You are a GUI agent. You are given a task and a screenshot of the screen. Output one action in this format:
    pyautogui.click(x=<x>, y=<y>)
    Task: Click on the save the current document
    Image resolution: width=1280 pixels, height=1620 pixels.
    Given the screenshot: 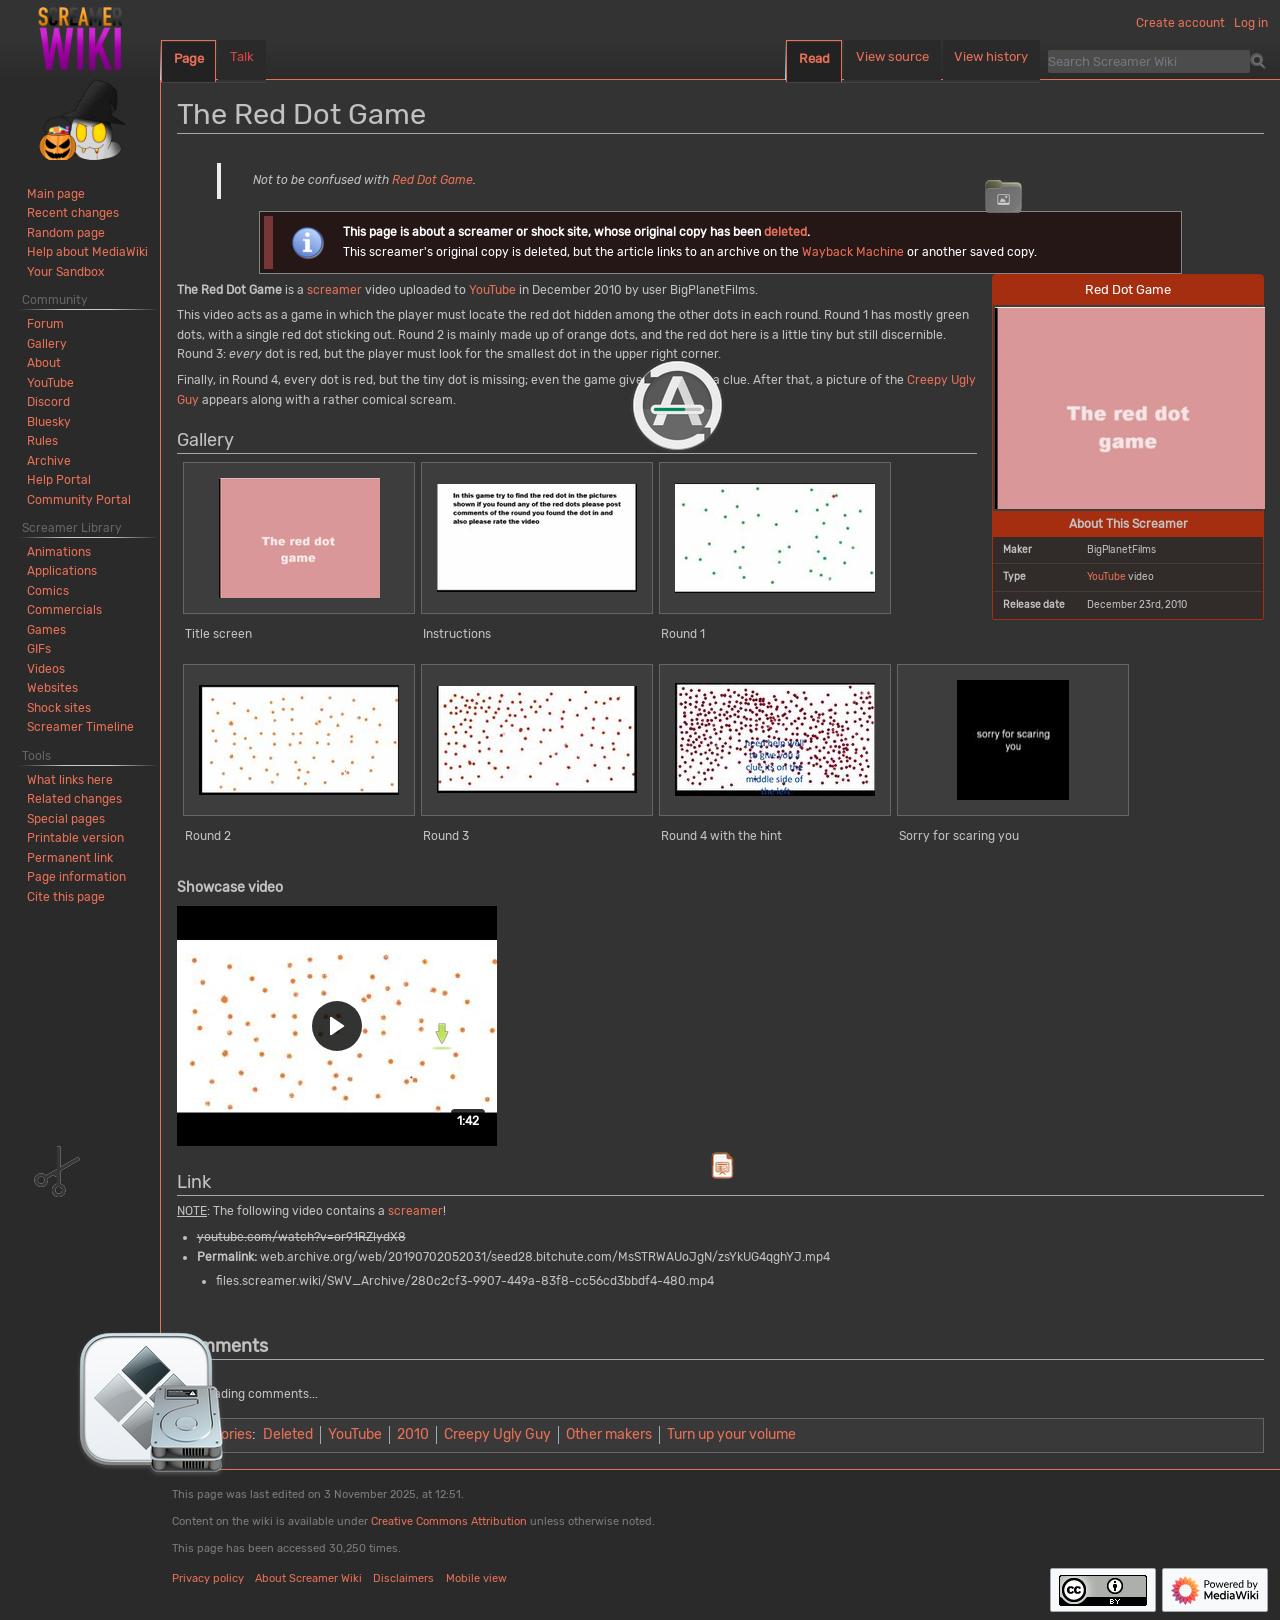 What is the action you would take?
    pyautogui.click(x=442, y=1034)
    